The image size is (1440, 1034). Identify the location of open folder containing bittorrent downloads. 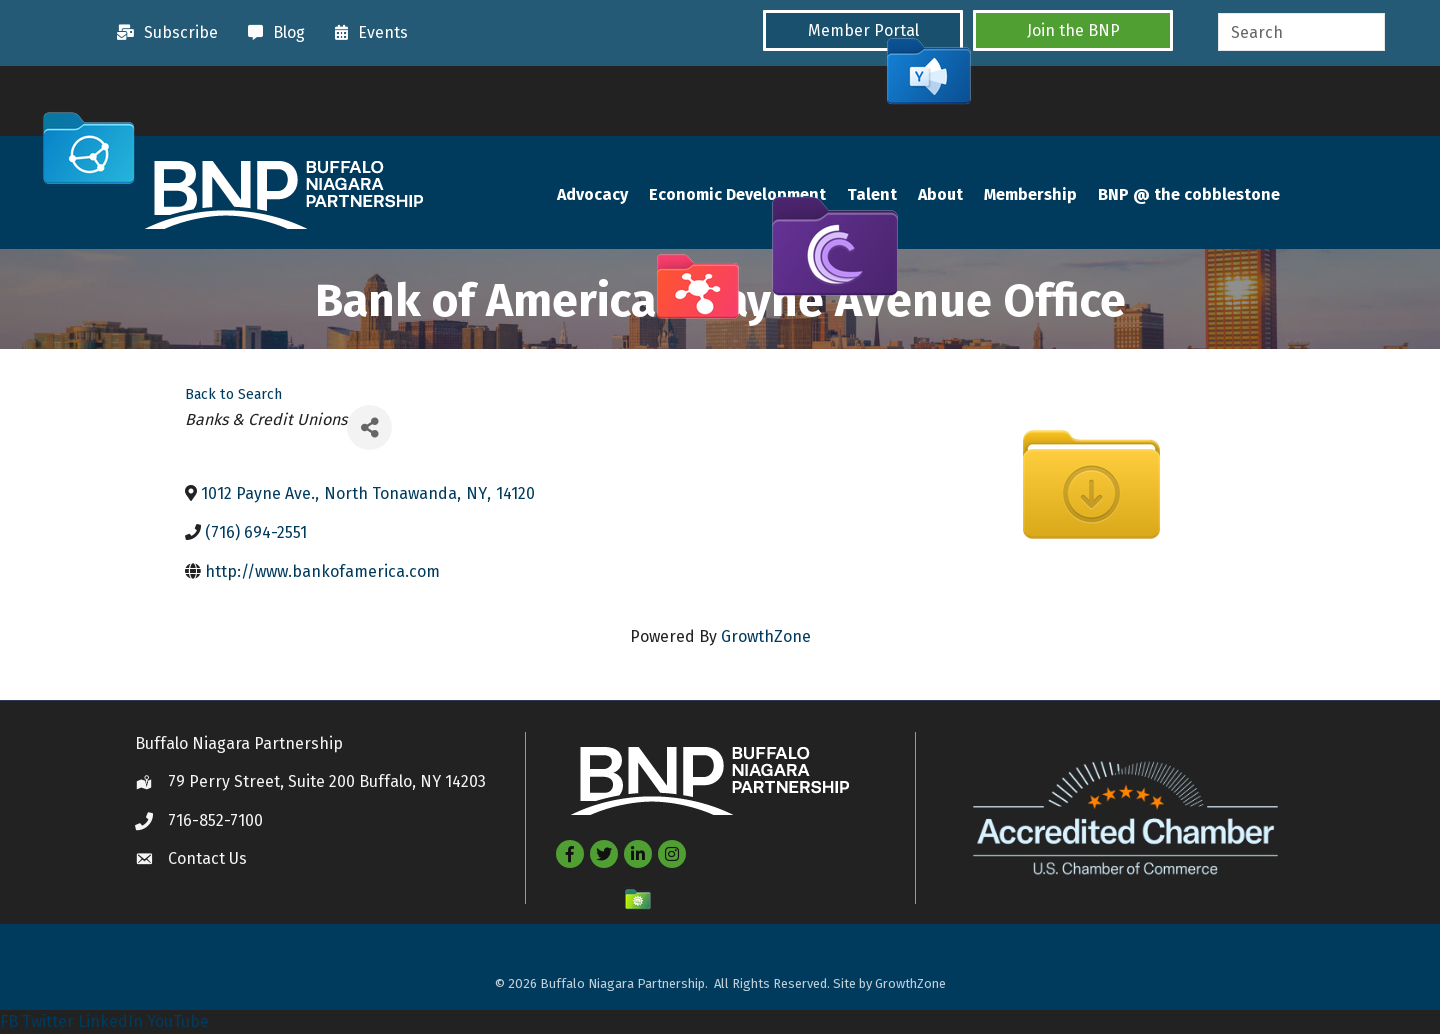
(834, 249).